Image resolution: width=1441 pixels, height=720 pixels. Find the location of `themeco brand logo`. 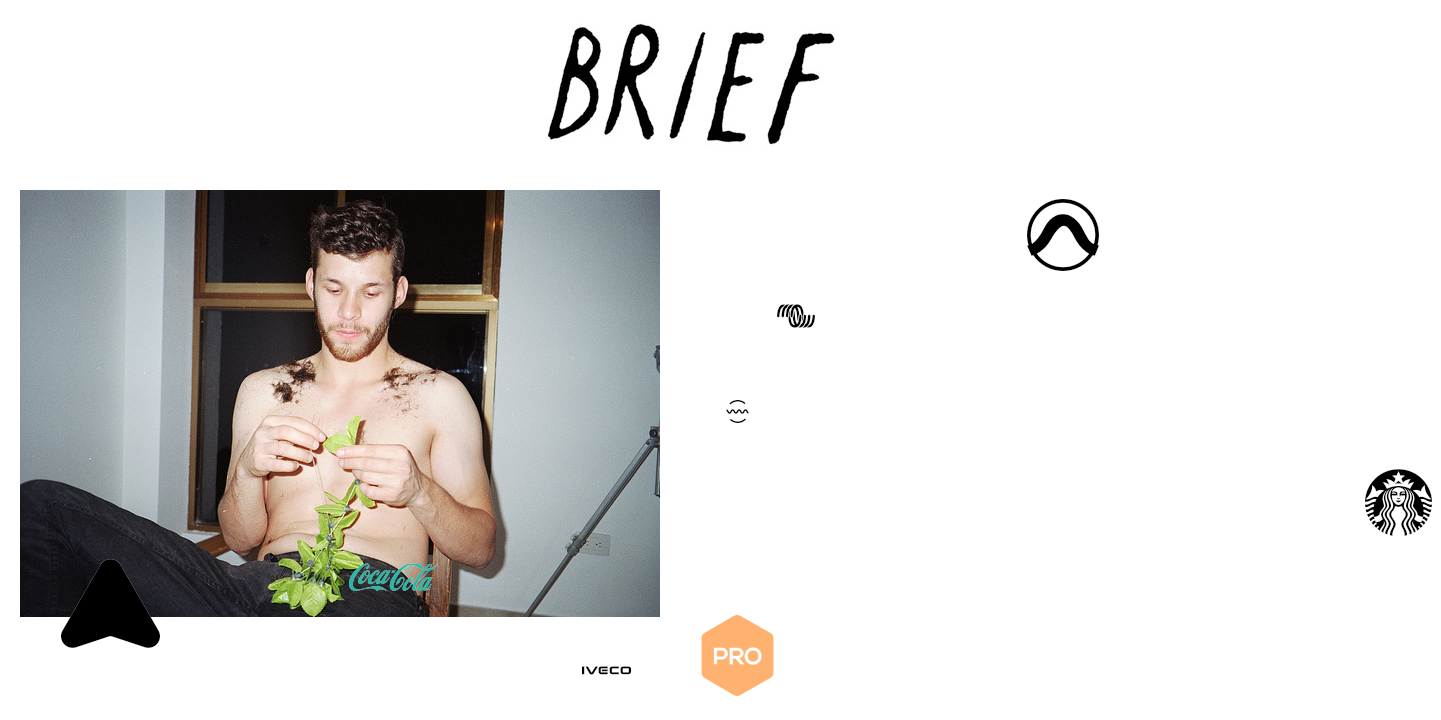

themeco brand logo is located at coordinates (737, 655).